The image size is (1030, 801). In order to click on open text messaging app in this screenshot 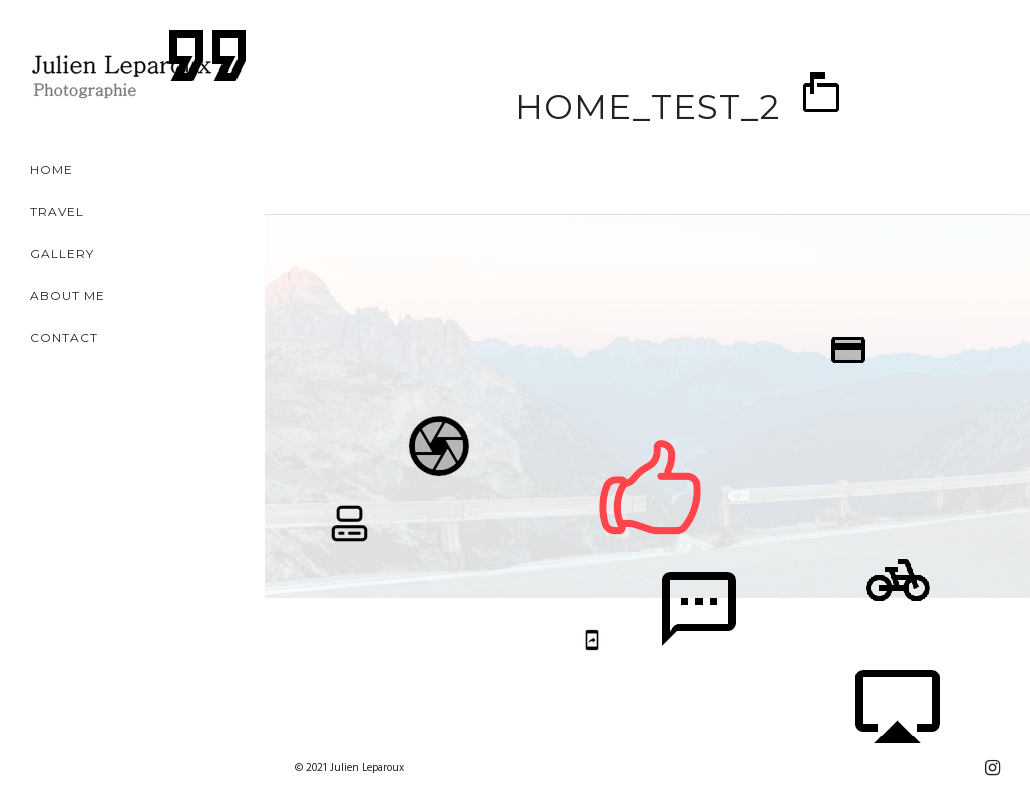, I will do `click(699, 609)`.